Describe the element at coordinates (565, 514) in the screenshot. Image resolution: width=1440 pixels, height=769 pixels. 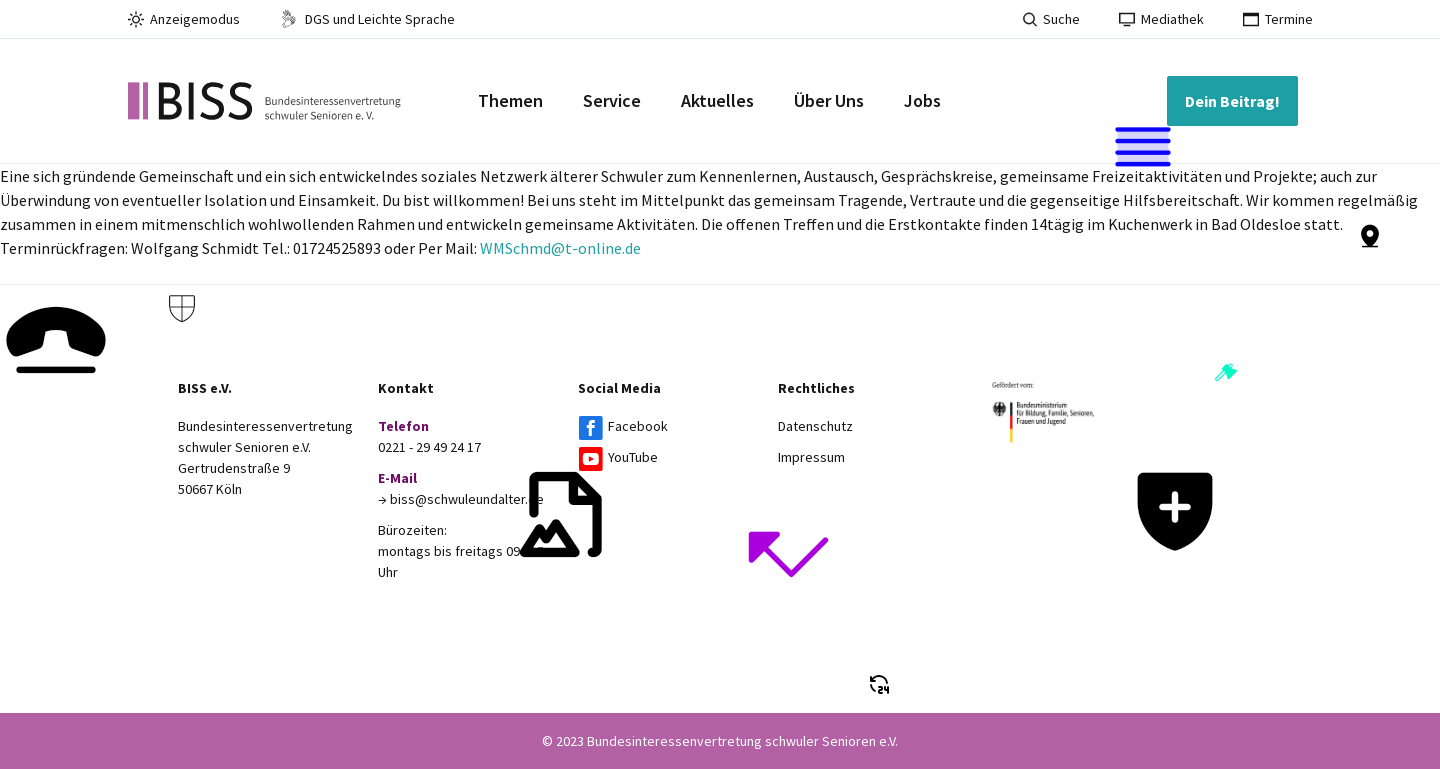
I see `view image file` at that location.